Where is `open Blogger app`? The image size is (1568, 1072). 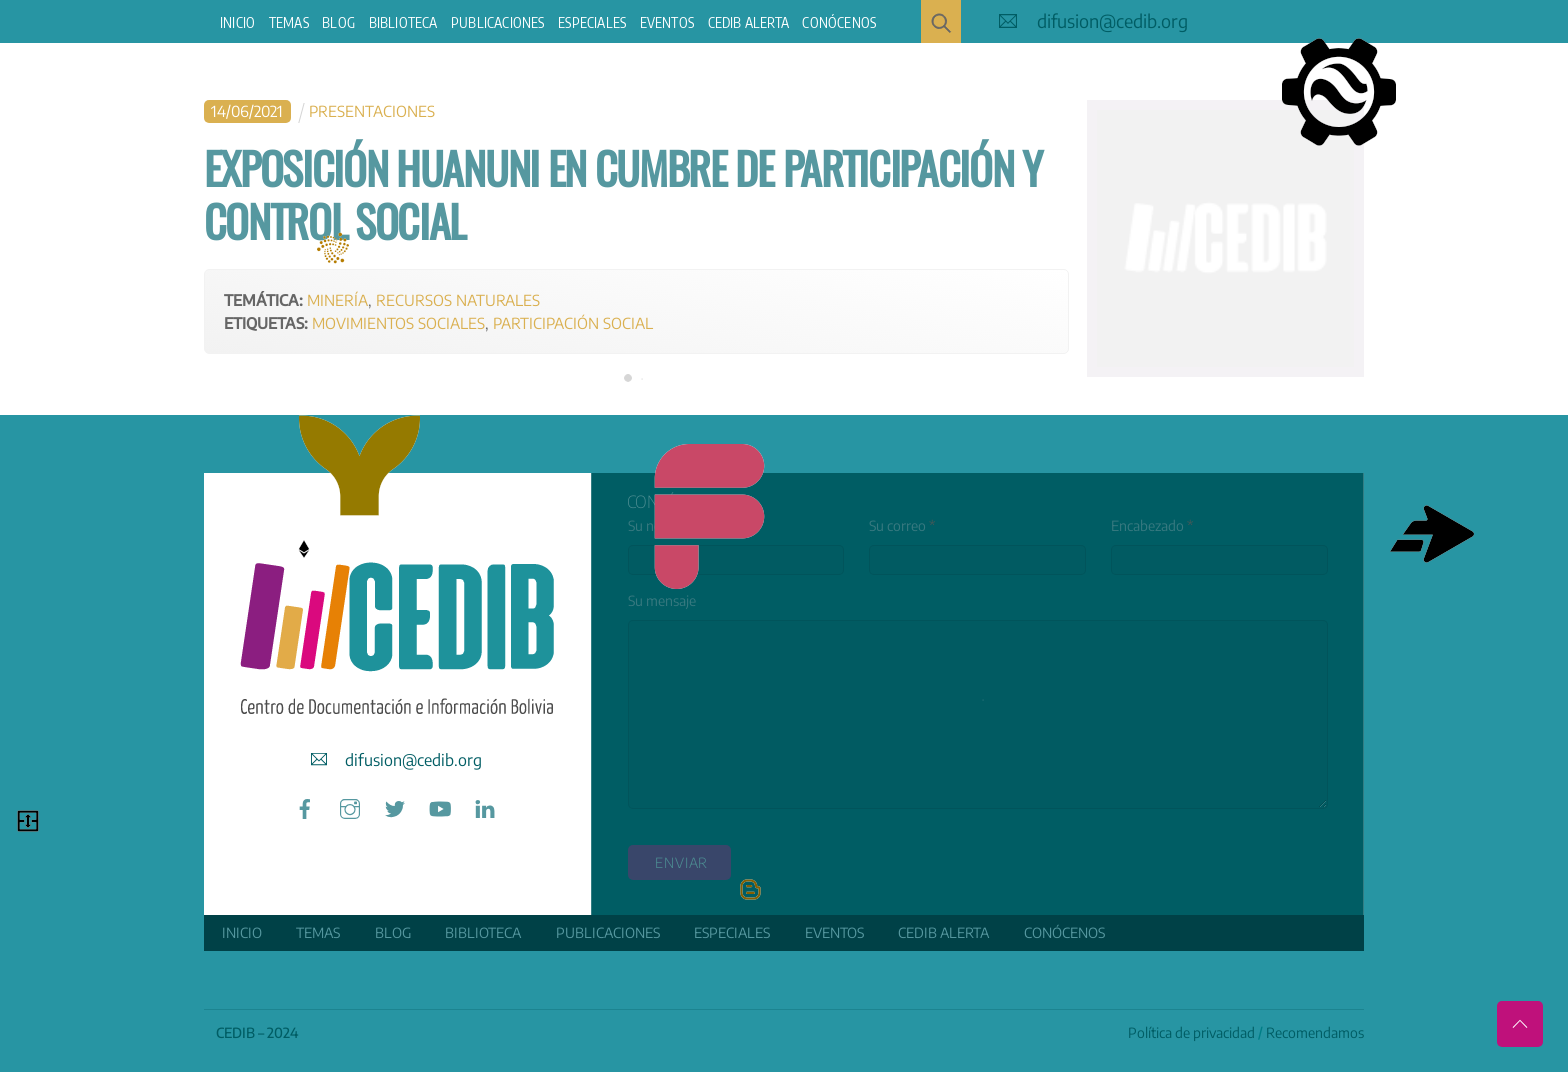 open Blogger app is located at coordinates (750, 889).